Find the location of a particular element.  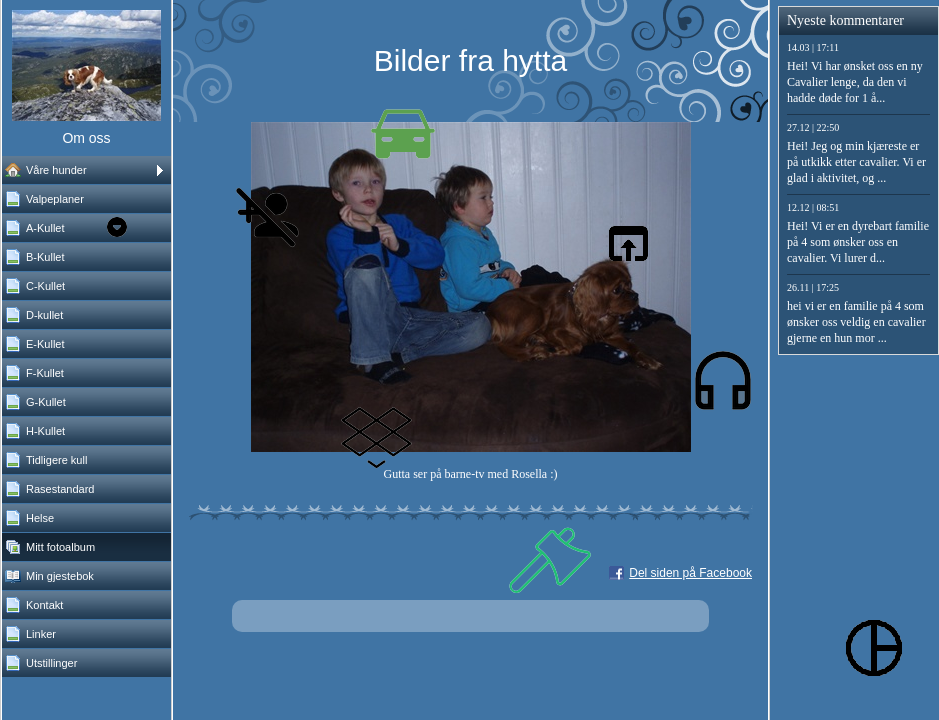

indicates adding contacts is disabled is located at coordinates (268, 215).